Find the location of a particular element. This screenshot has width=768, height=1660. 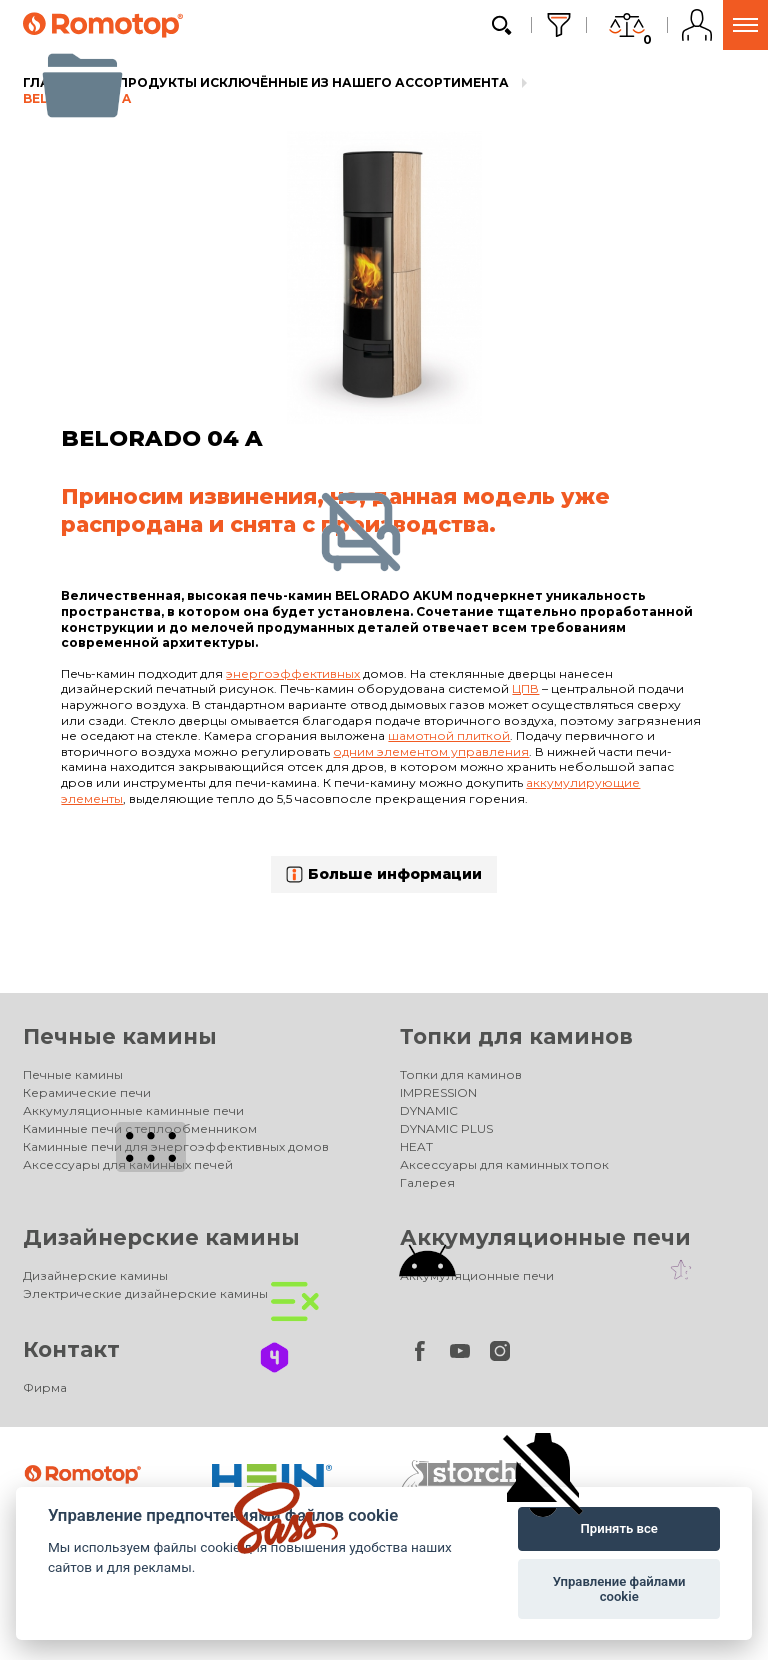

drag to reorder or rearrange items is located at coordinates (151, 1147).